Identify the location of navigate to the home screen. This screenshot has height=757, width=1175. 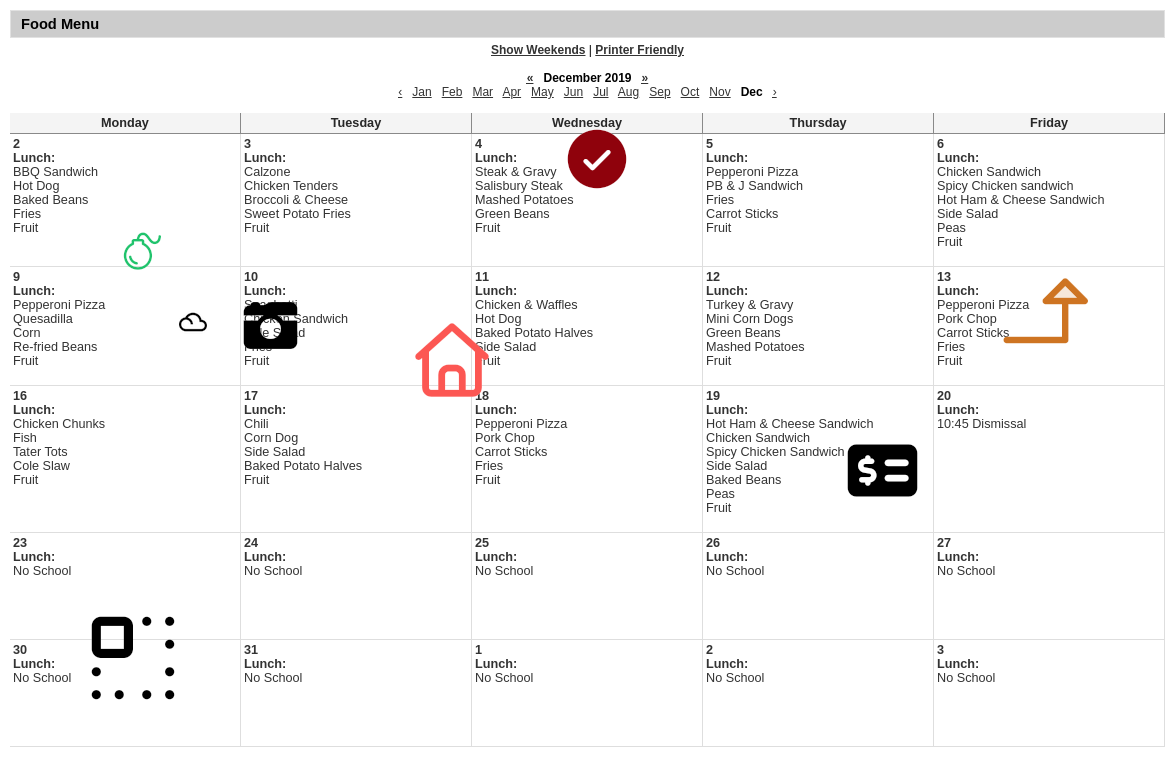
(452, 360).